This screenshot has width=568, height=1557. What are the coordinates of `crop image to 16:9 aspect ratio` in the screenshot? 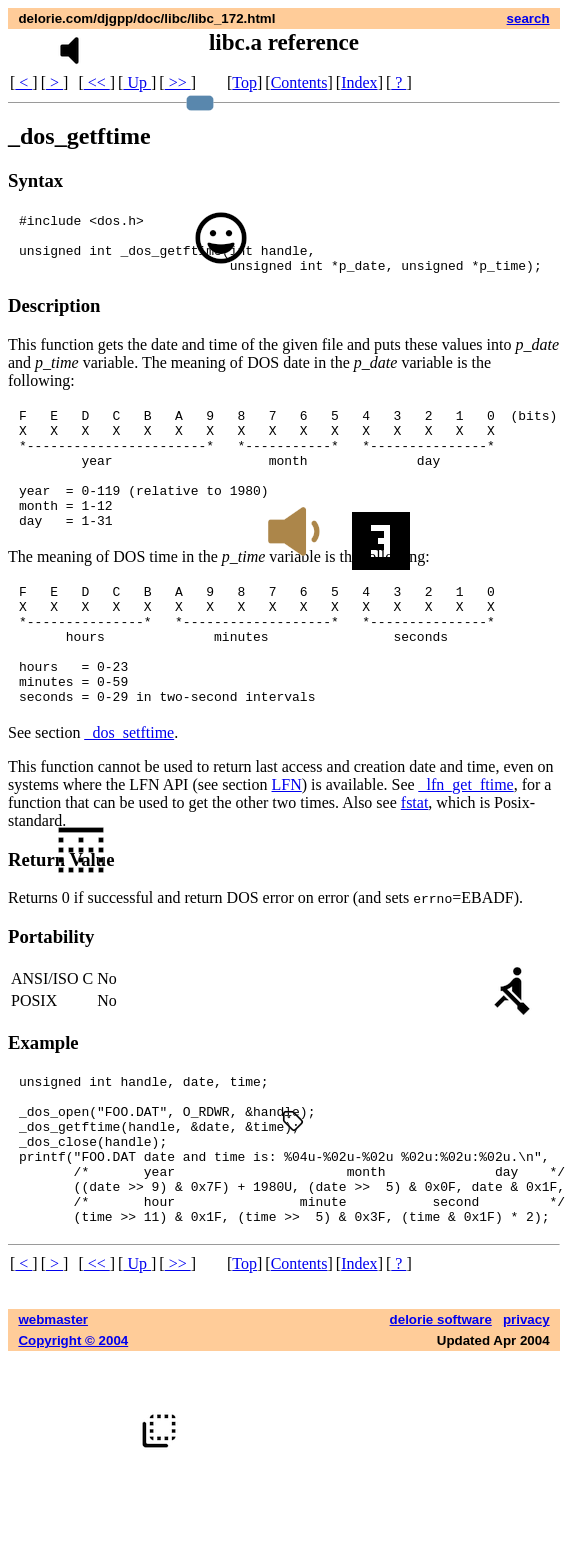 It's located at (200, 103).